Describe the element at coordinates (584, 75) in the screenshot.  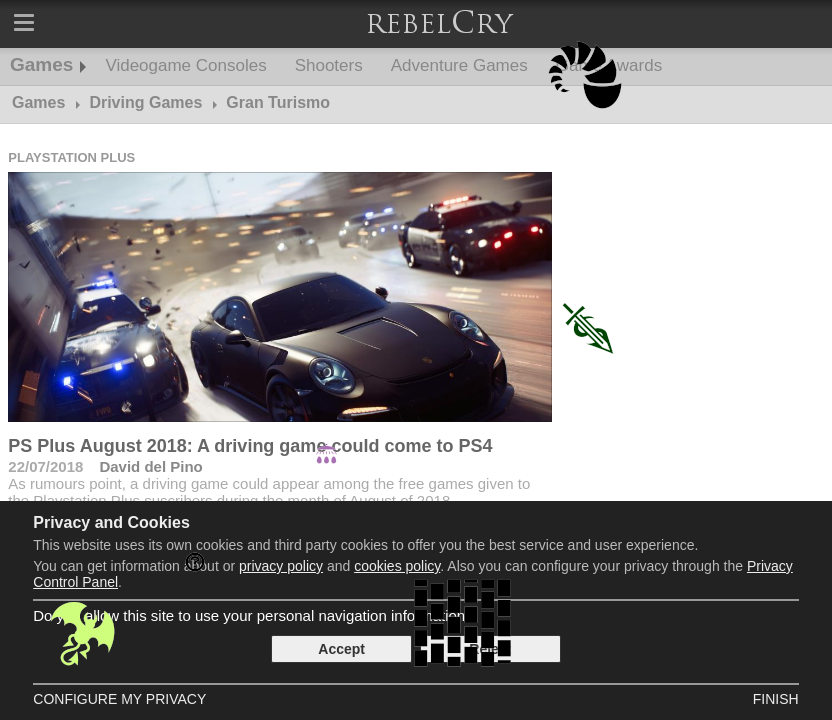
I see `access cooking or food preparation menu` at that location.